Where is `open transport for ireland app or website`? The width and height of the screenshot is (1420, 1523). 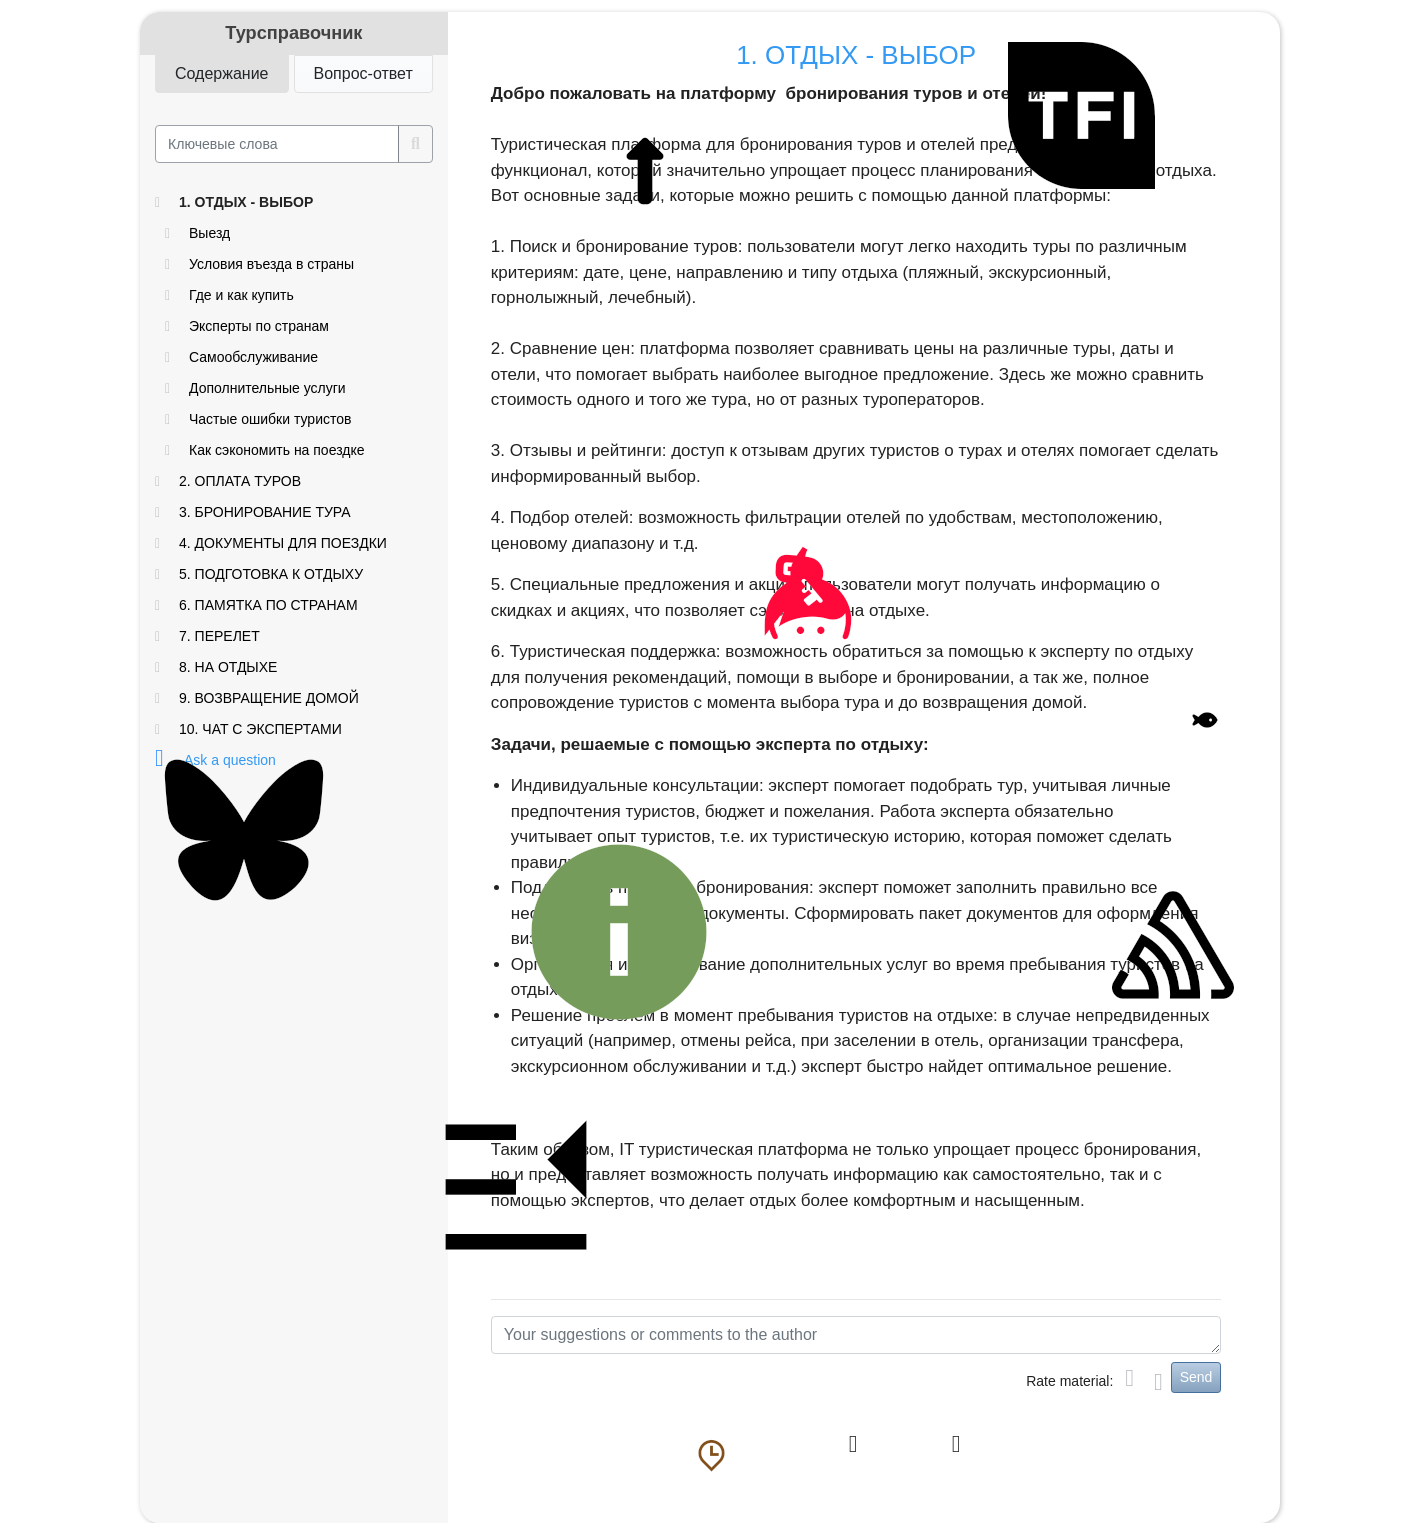
open transport for ireland app or website is located at coordinates (1081, 115).